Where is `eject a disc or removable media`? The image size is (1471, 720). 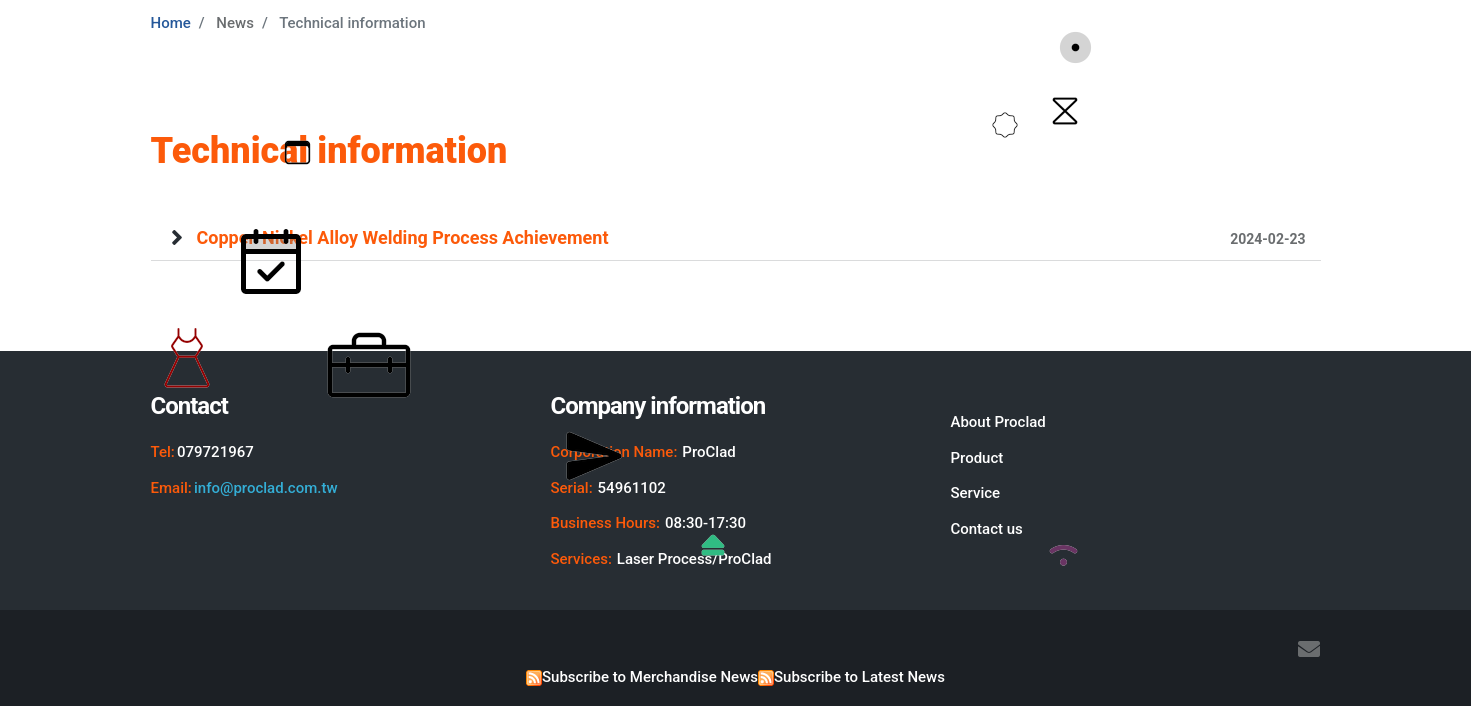 eject a disc or removable media is located at coordinates (713, 547).